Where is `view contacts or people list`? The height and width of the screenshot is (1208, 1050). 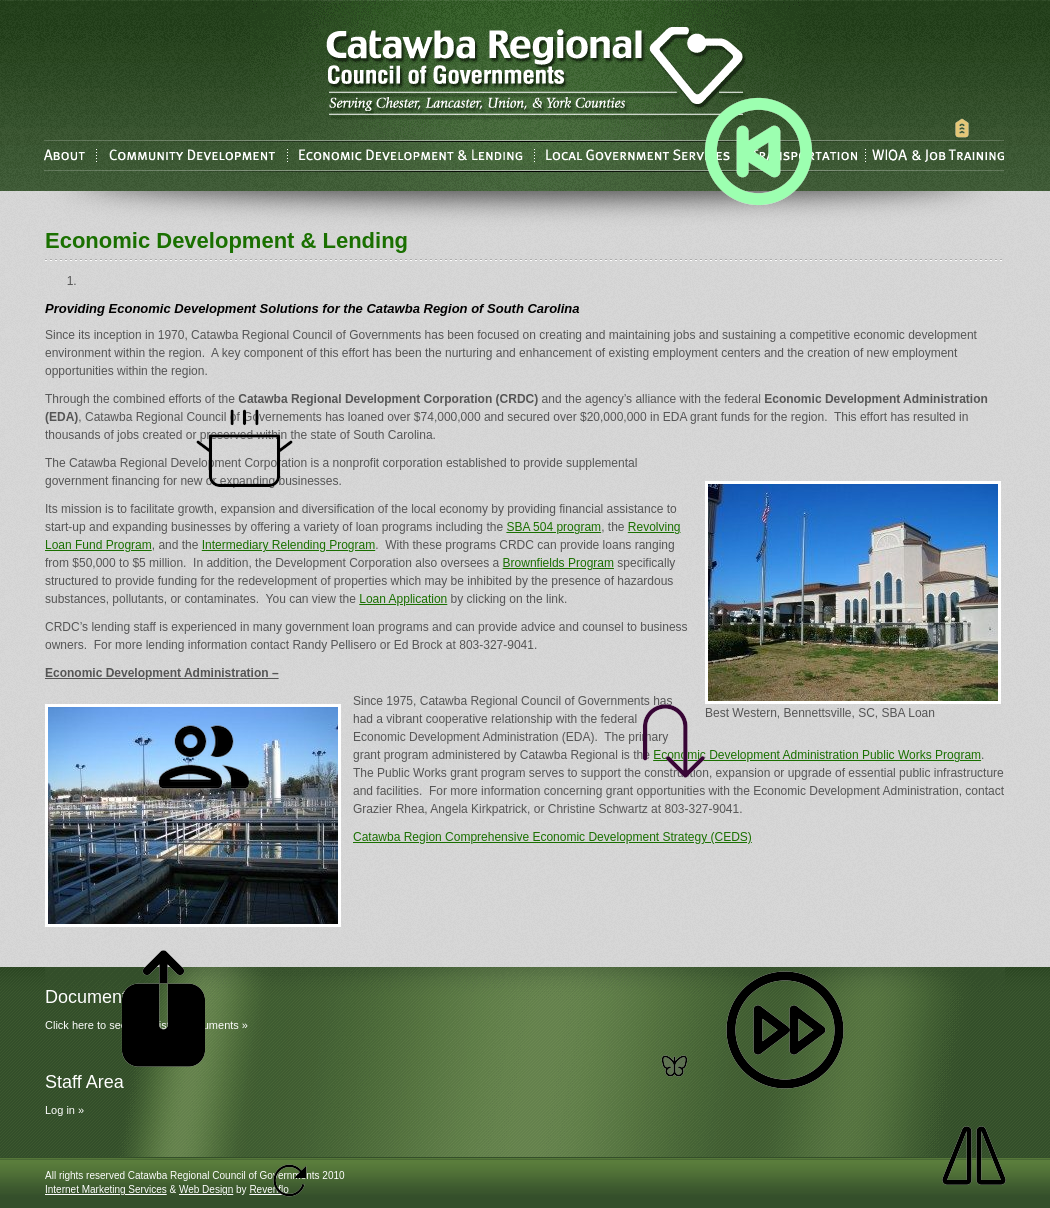
view contacts or people list is located at coordinates (204, 757).